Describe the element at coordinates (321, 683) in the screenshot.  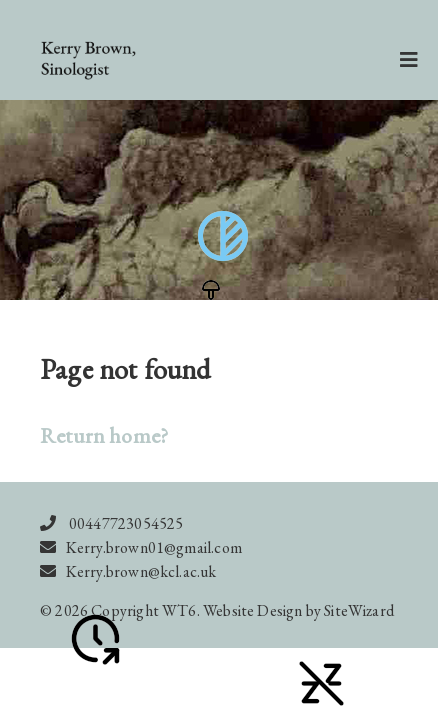
I see `disable sleep mode` at that location.